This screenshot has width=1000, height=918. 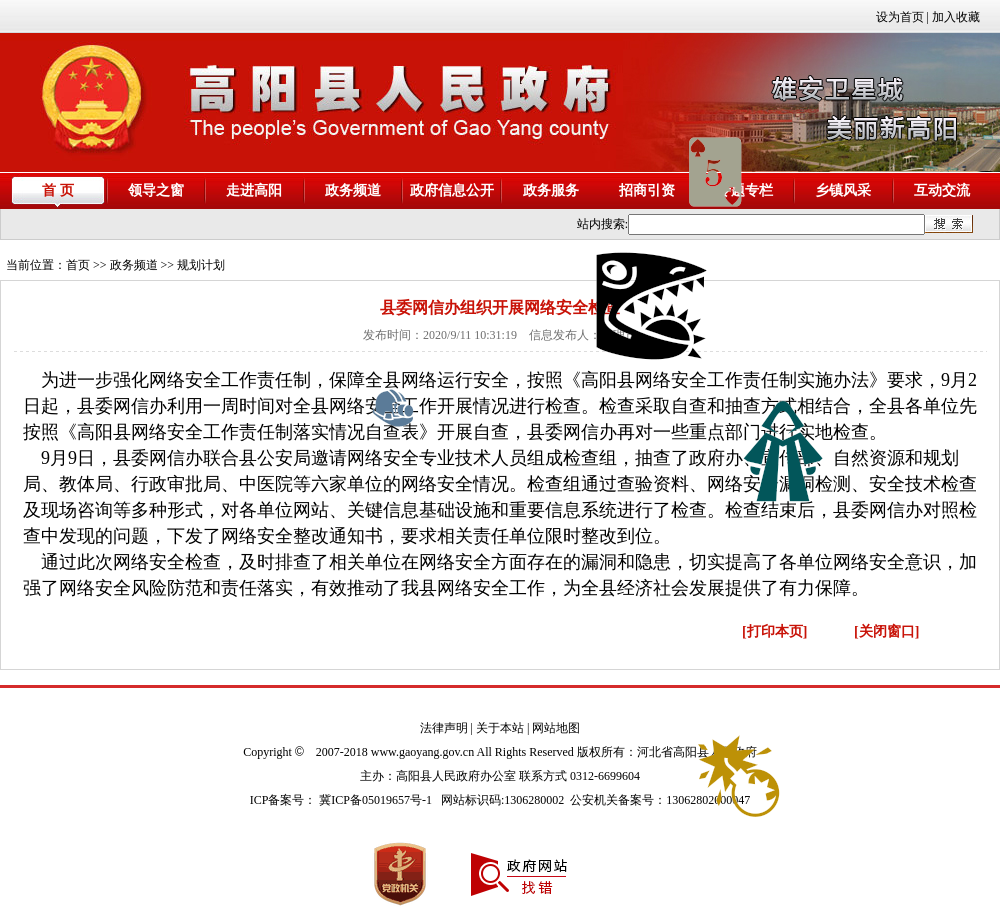 I want to click on five of spades playing card, so click(x=715, y=172).